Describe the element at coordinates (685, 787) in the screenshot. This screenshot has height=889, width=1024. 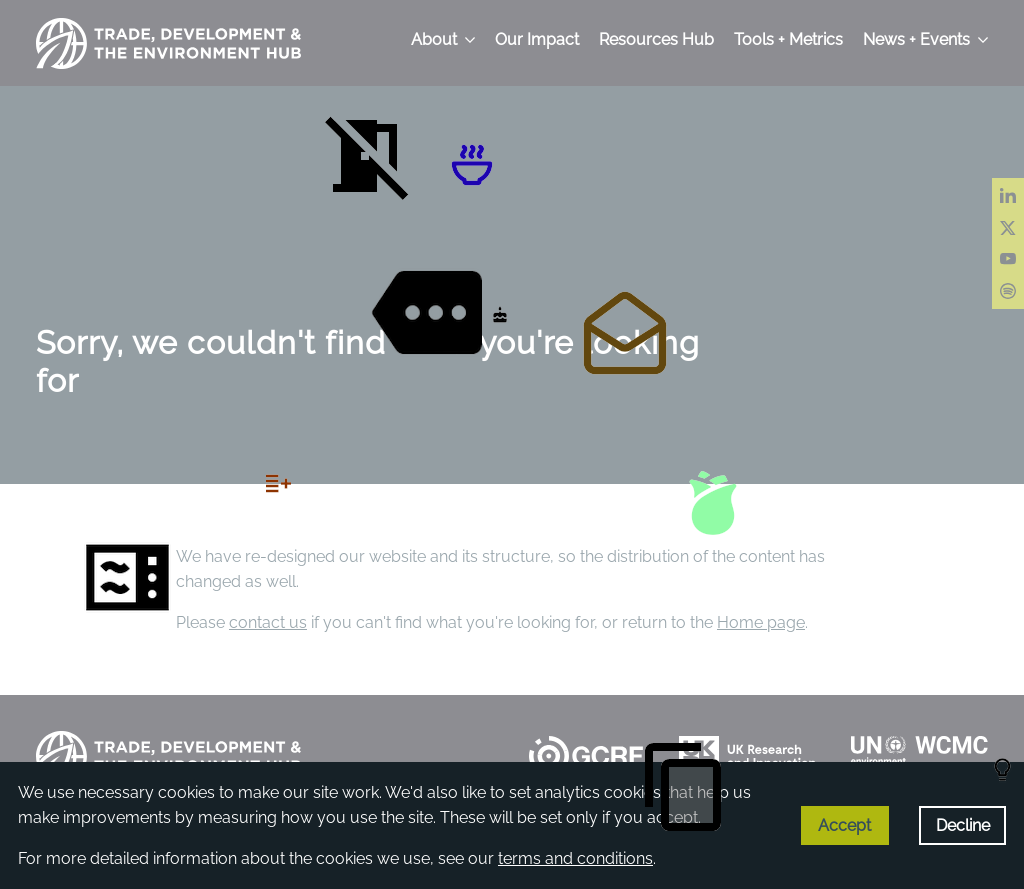
I see `copy to clipboard` at that location.